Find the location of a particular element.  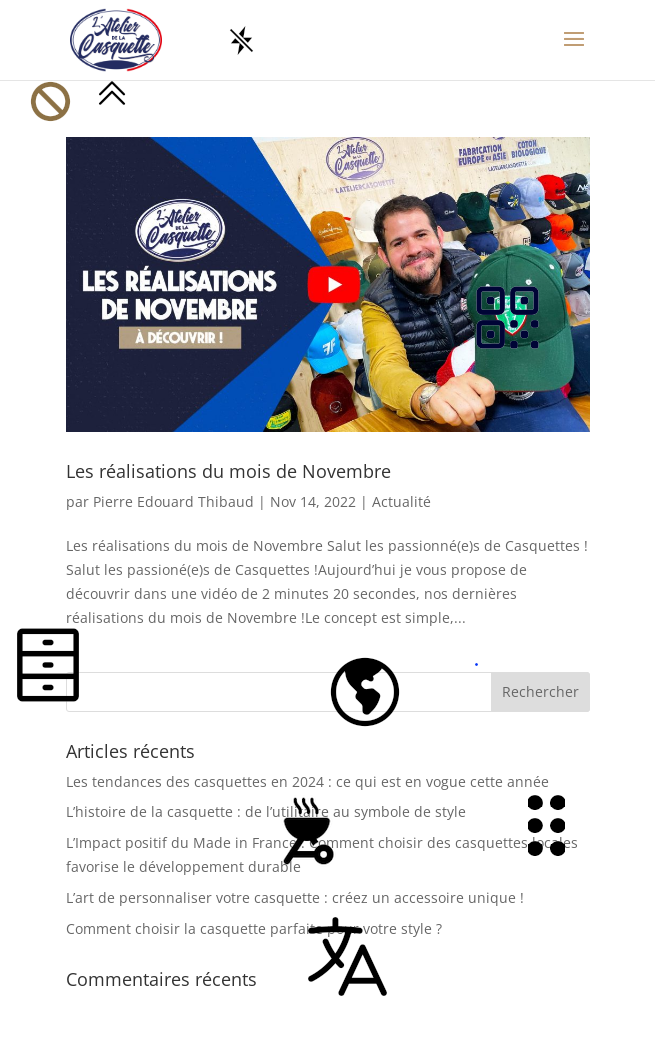

access outdoor grilling or barbecue features is located at coordinates (307, 831).